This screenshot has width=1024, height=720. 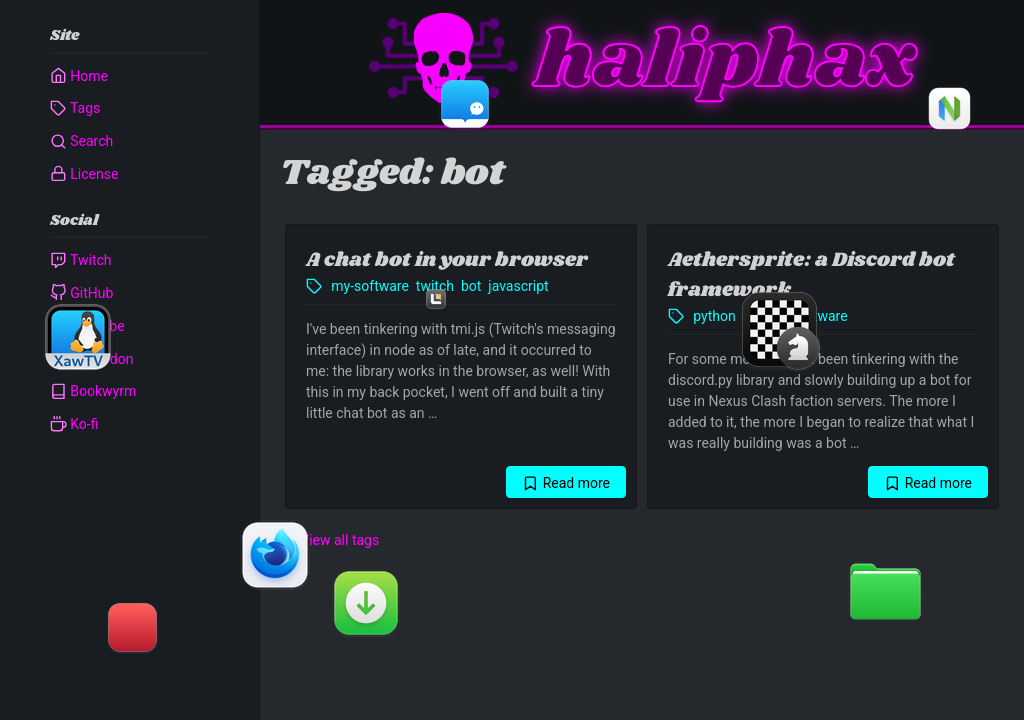 I want to click on blank app icon template for customization, so click(x=132, y=627).